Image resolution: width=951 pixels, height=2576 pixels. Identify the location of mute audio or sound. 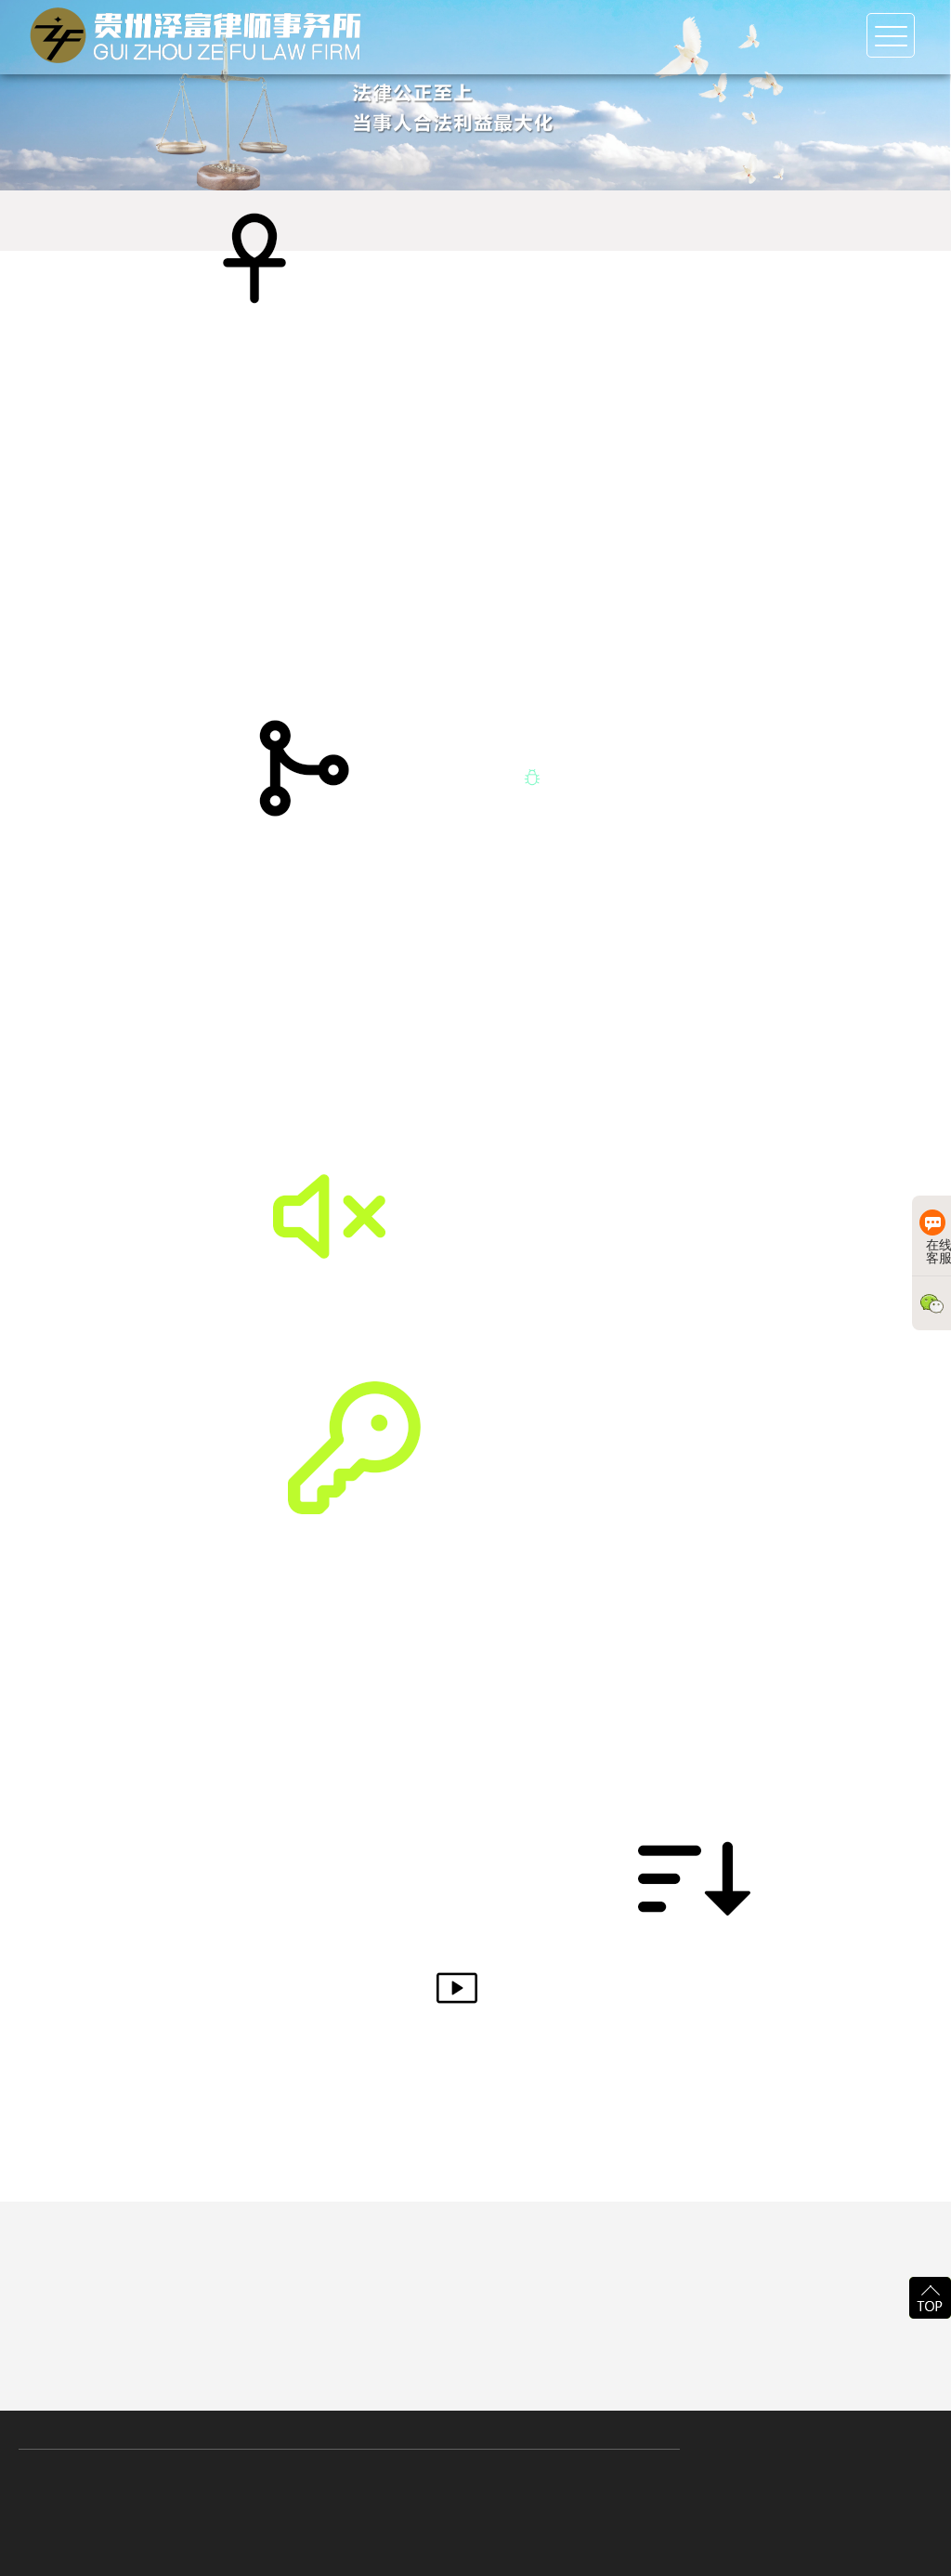
(329, 1216).